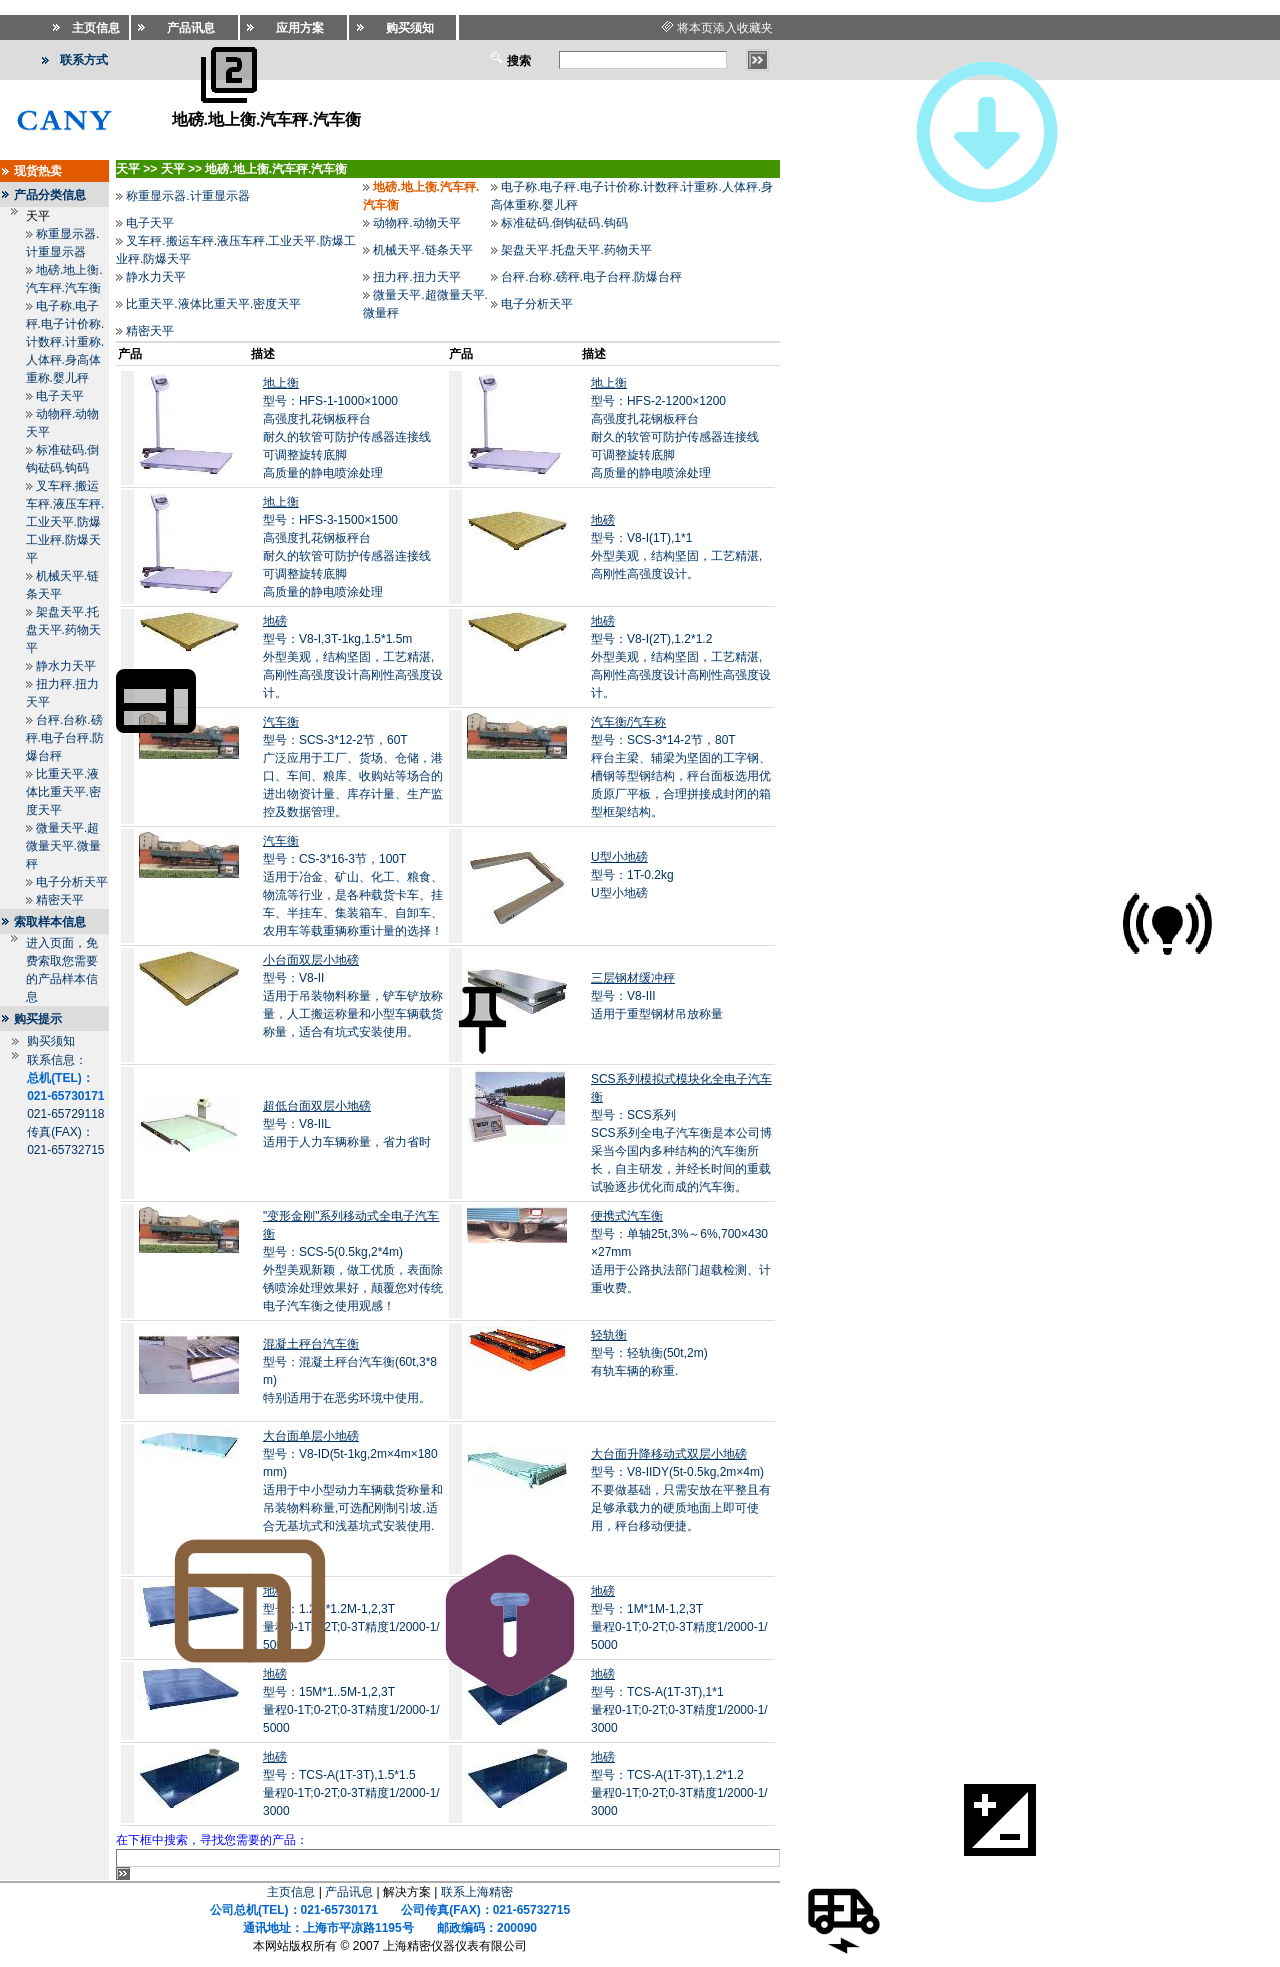 Image resolution: width=1280 pixels, height=1967 pixels. I want to click on adjust aspect ratio settings, so click(250, 1601).